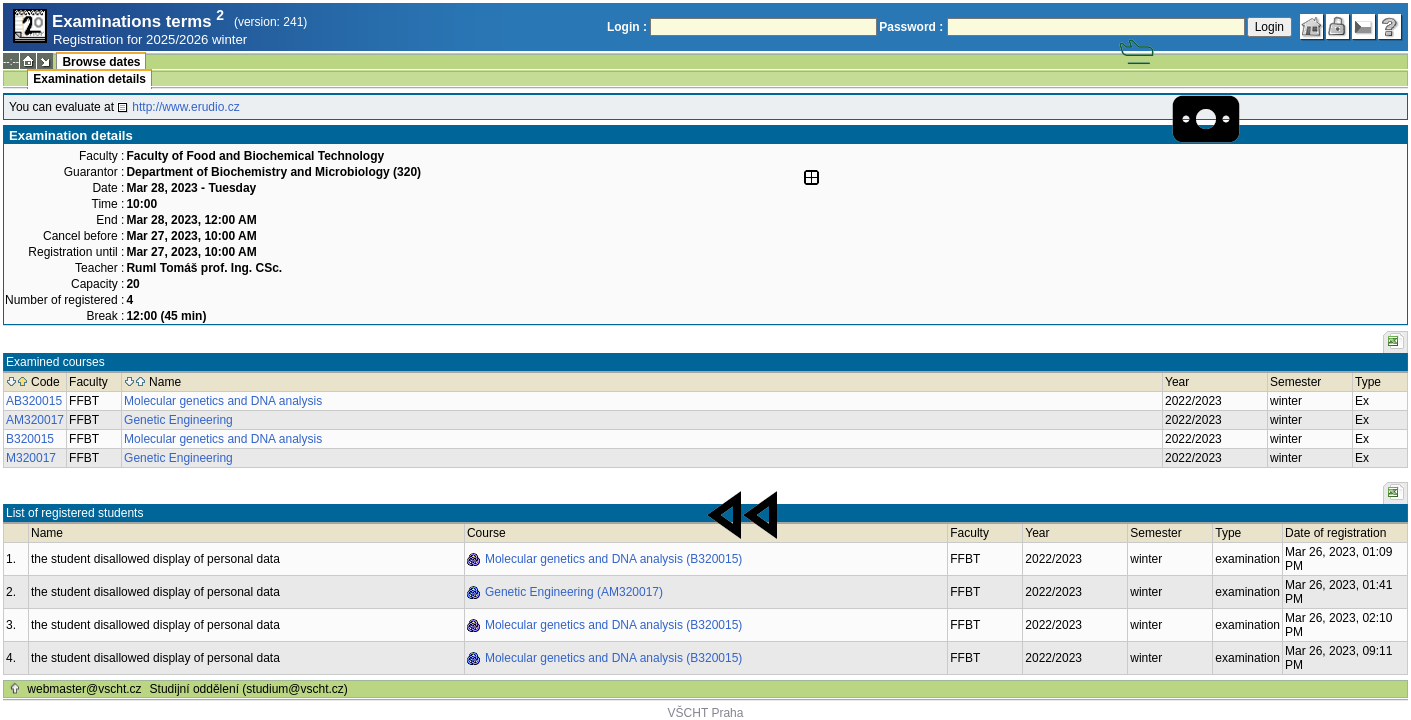  I want to click on rewind media playback, so click(745, 515).